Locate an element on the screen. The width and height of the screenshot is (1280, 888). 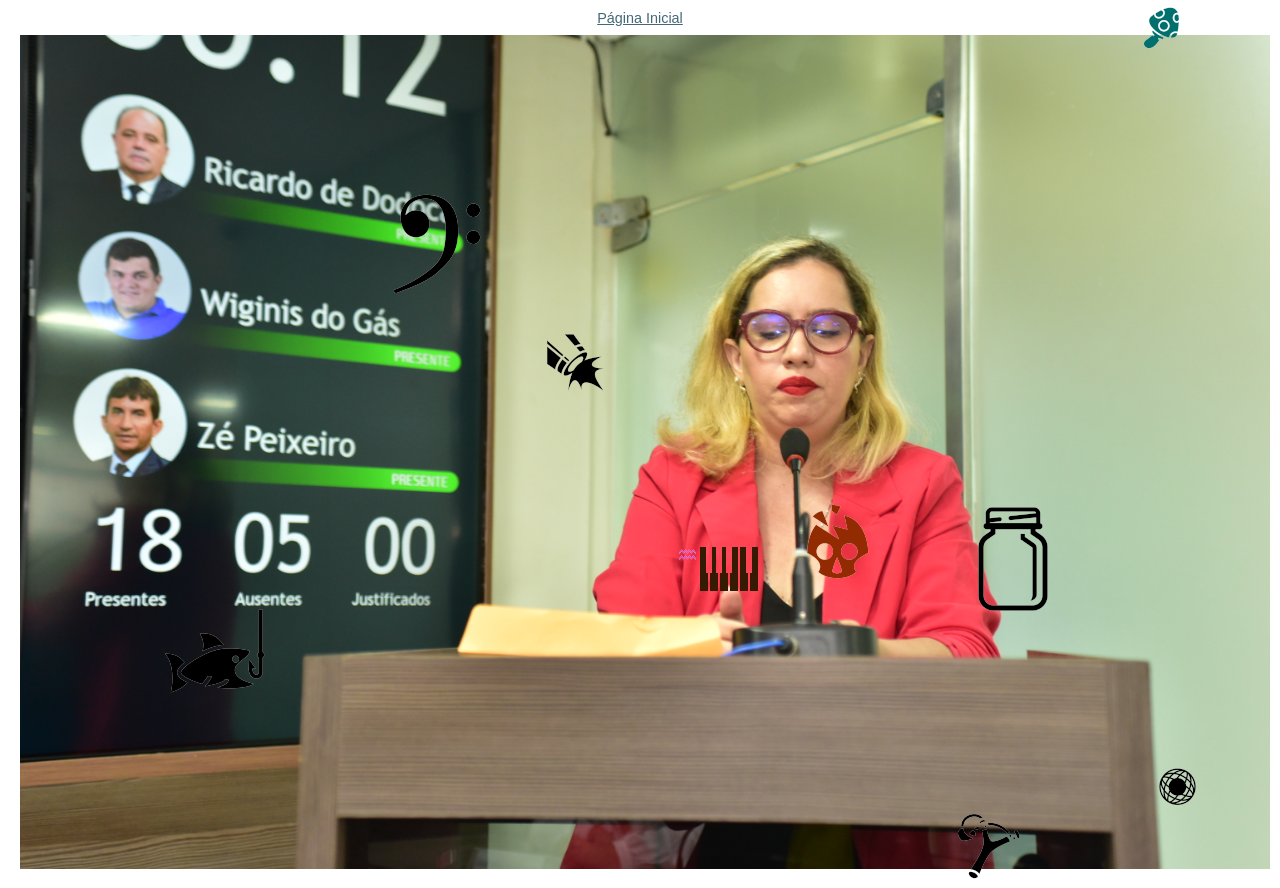
represents the aquarius zodiac sign is located at coordinates (687, 554).